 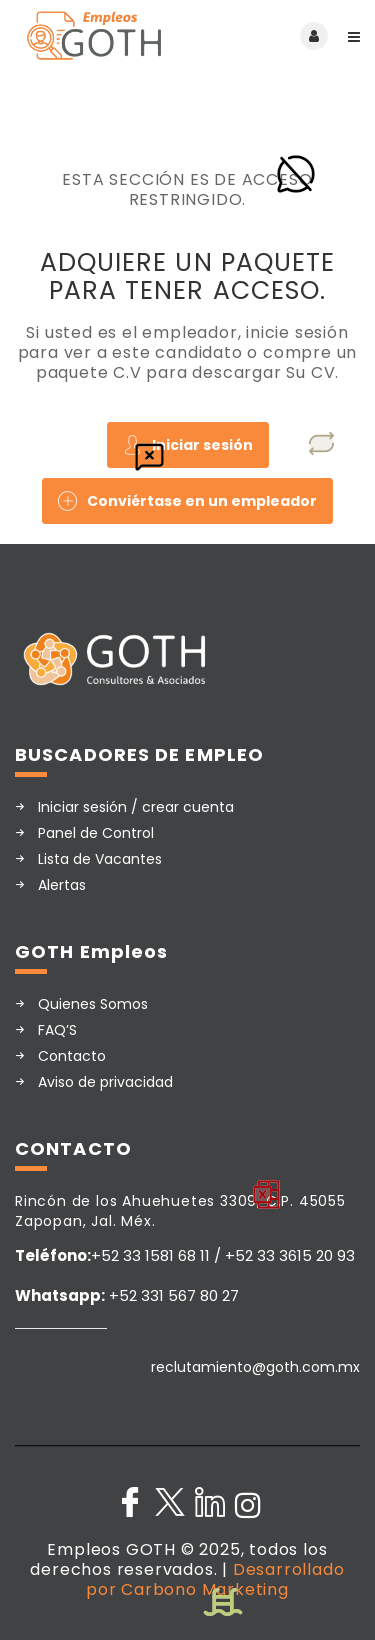 What do you see at coordinates (296, 174) in the screenshot?
I see `mute or disable chat notifications` at bounding box center [296, 174].